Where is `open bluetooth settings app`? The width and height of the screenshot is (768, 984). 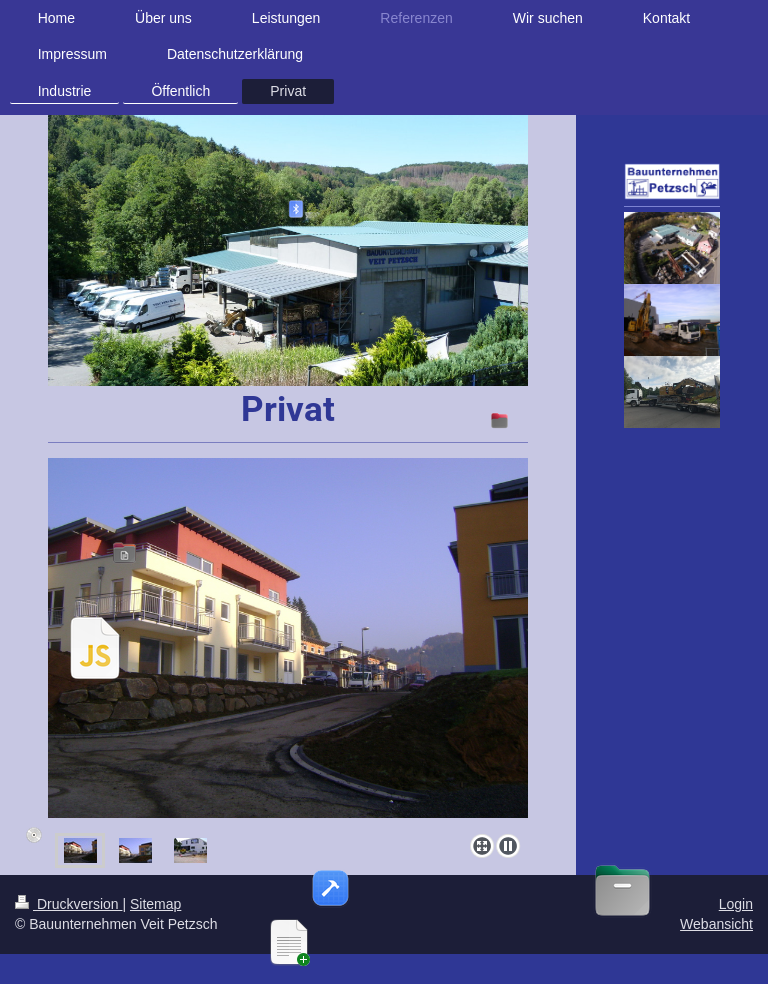
open bluetooth settings app is located at coordinates (296, 209).